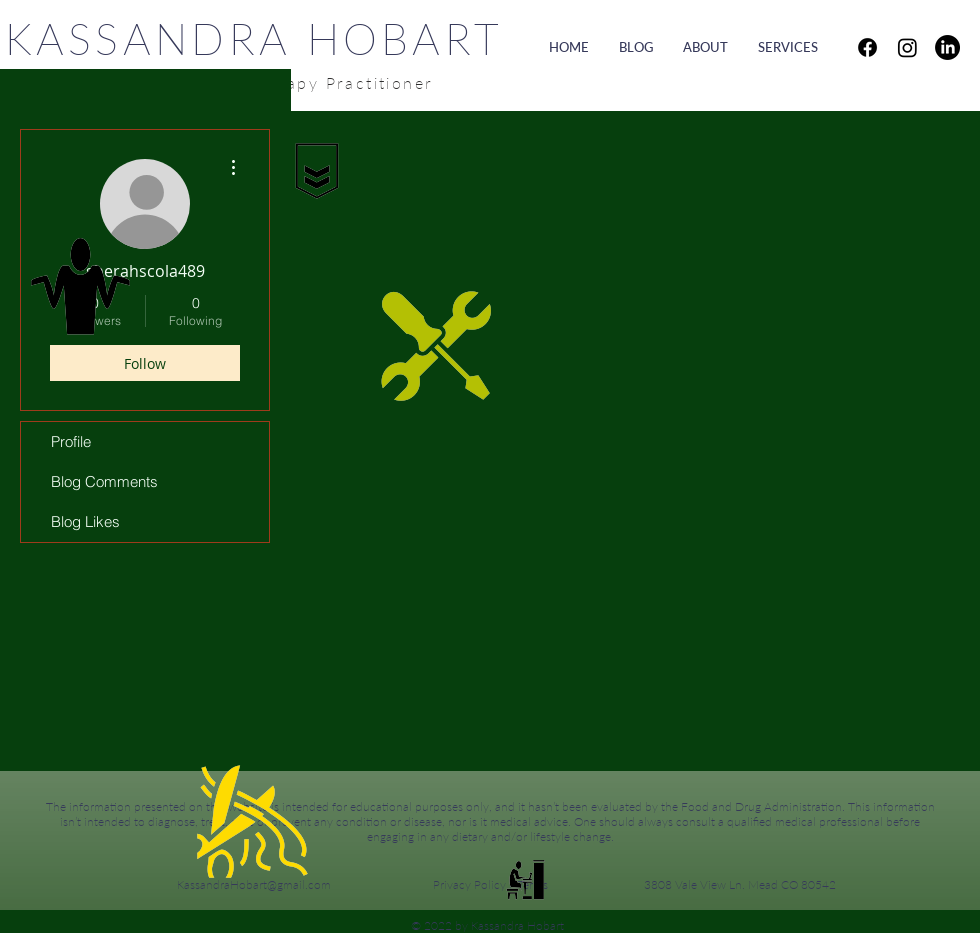  I want to click on access piano or keyboard lessons, so click(526, 879).